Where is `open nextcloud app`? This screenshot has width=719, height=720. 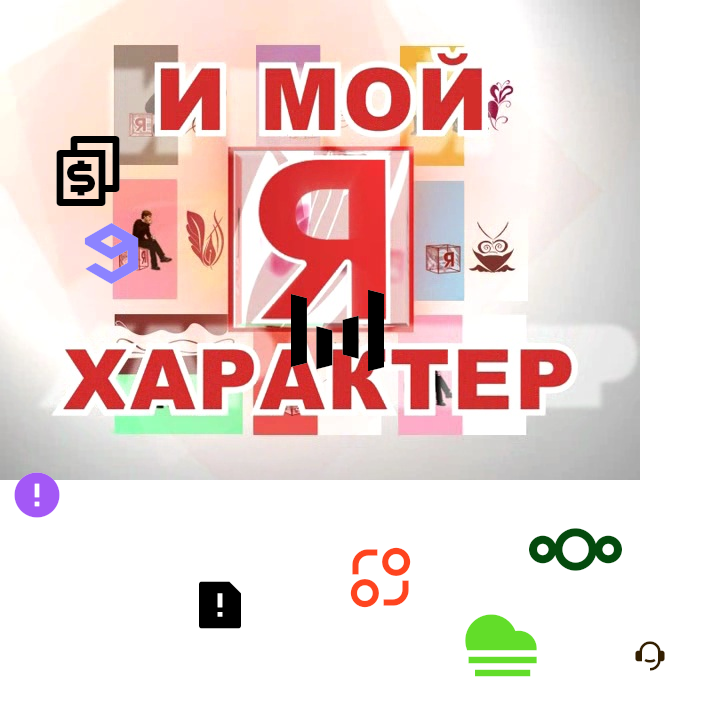 open nextcloud app is located at coordinates (575, 549).